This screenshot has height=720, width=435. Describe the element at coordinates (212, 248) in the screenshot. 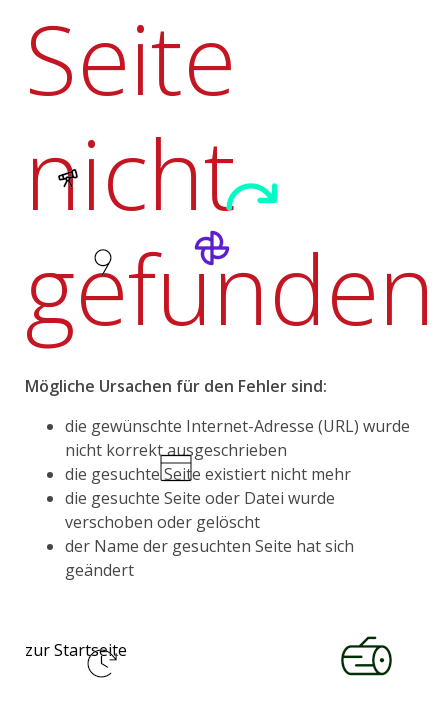

I see `open google photos app` at that location.